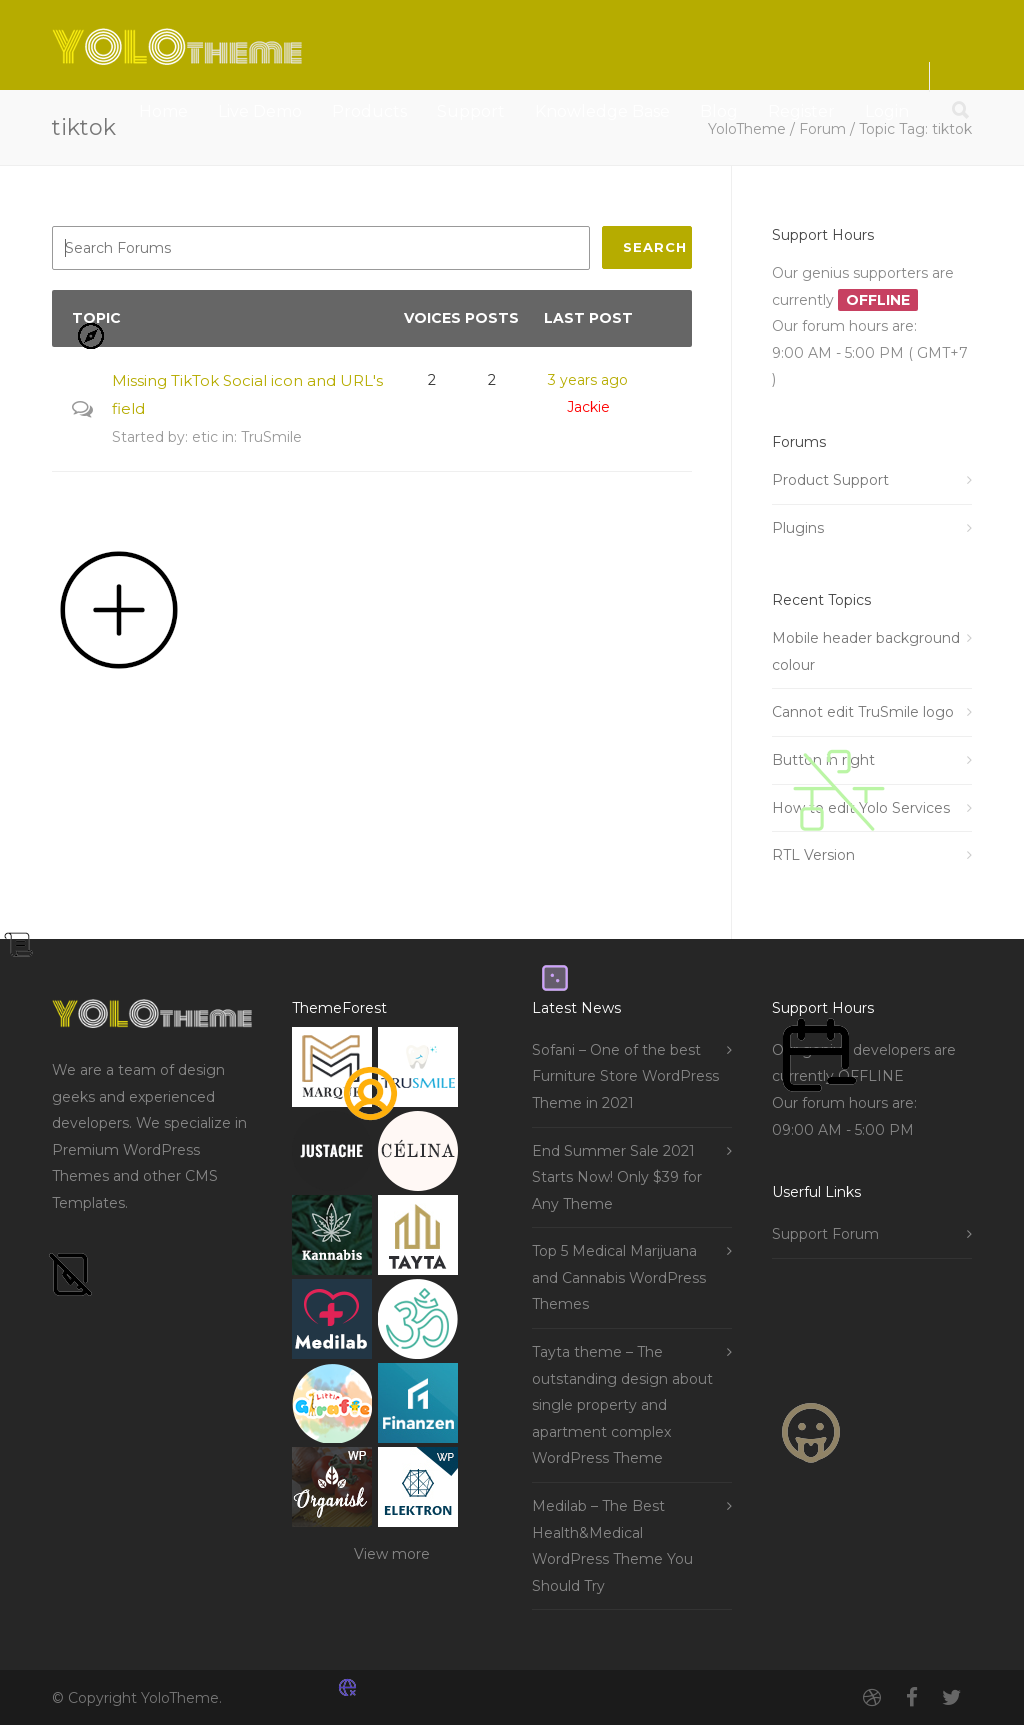 The width and height of the screenshot is (1024, 1725). I want to click on no internet connection, so click(347, 1687).